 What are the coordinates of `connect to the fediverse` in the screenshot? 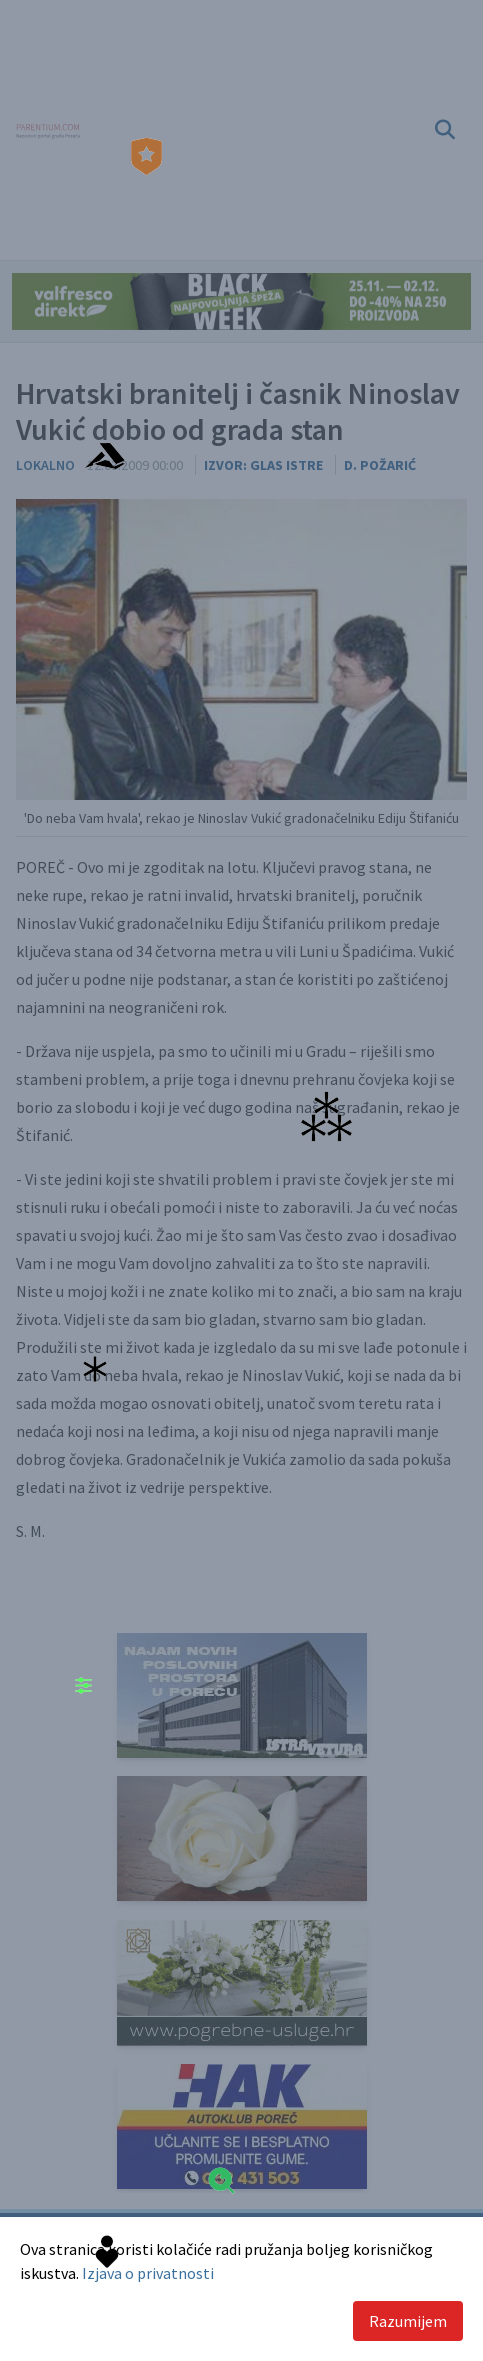 It's located at (326, 1117).